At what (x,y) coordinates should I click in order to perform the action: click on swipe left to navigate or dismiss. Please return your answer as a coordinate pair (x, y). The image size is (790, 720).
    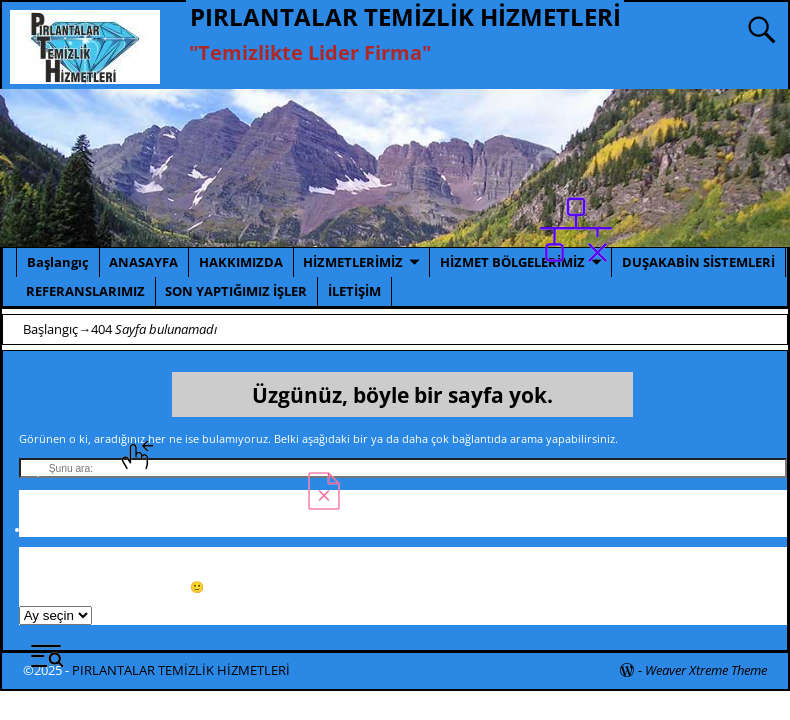
    Looking at the image, I should click on (136, 456).